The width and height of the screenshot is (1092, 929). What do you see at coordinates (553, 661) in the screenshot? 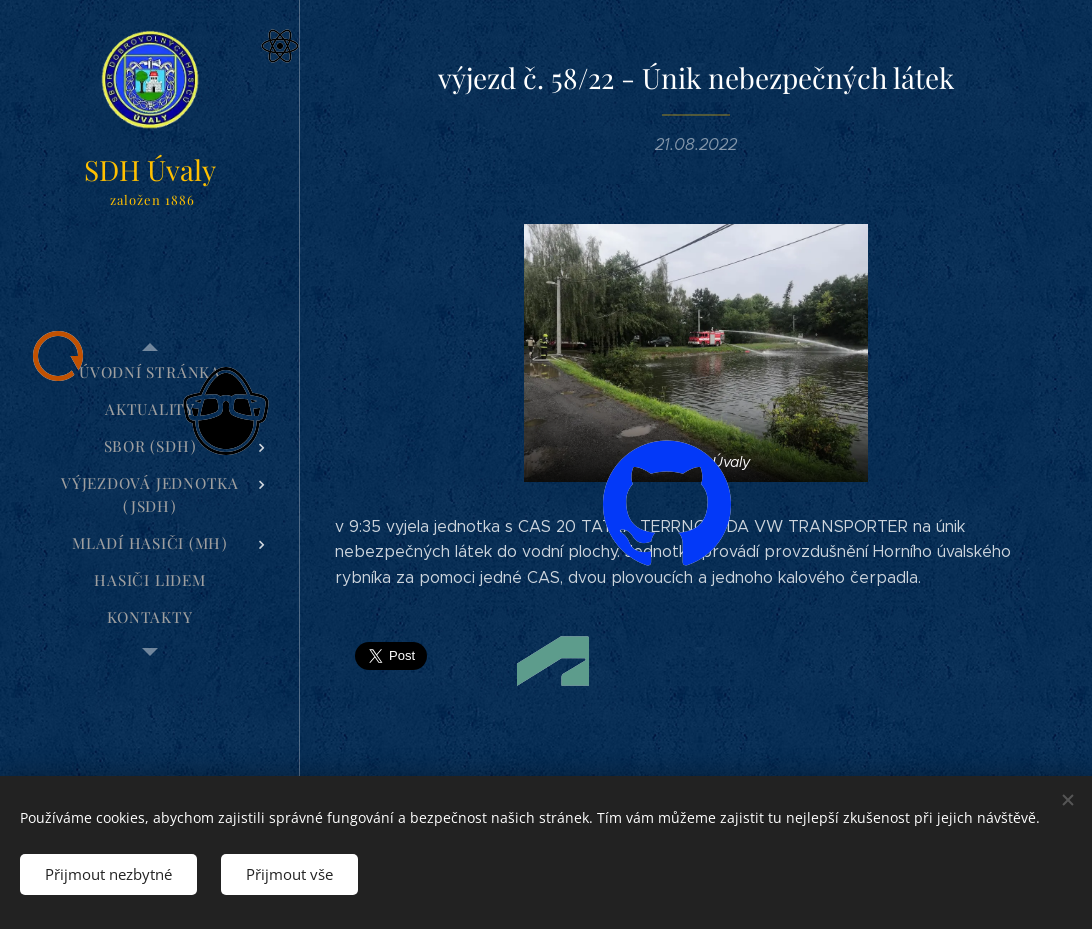
I see `autodesk logo` at bounding box center [553, 661].